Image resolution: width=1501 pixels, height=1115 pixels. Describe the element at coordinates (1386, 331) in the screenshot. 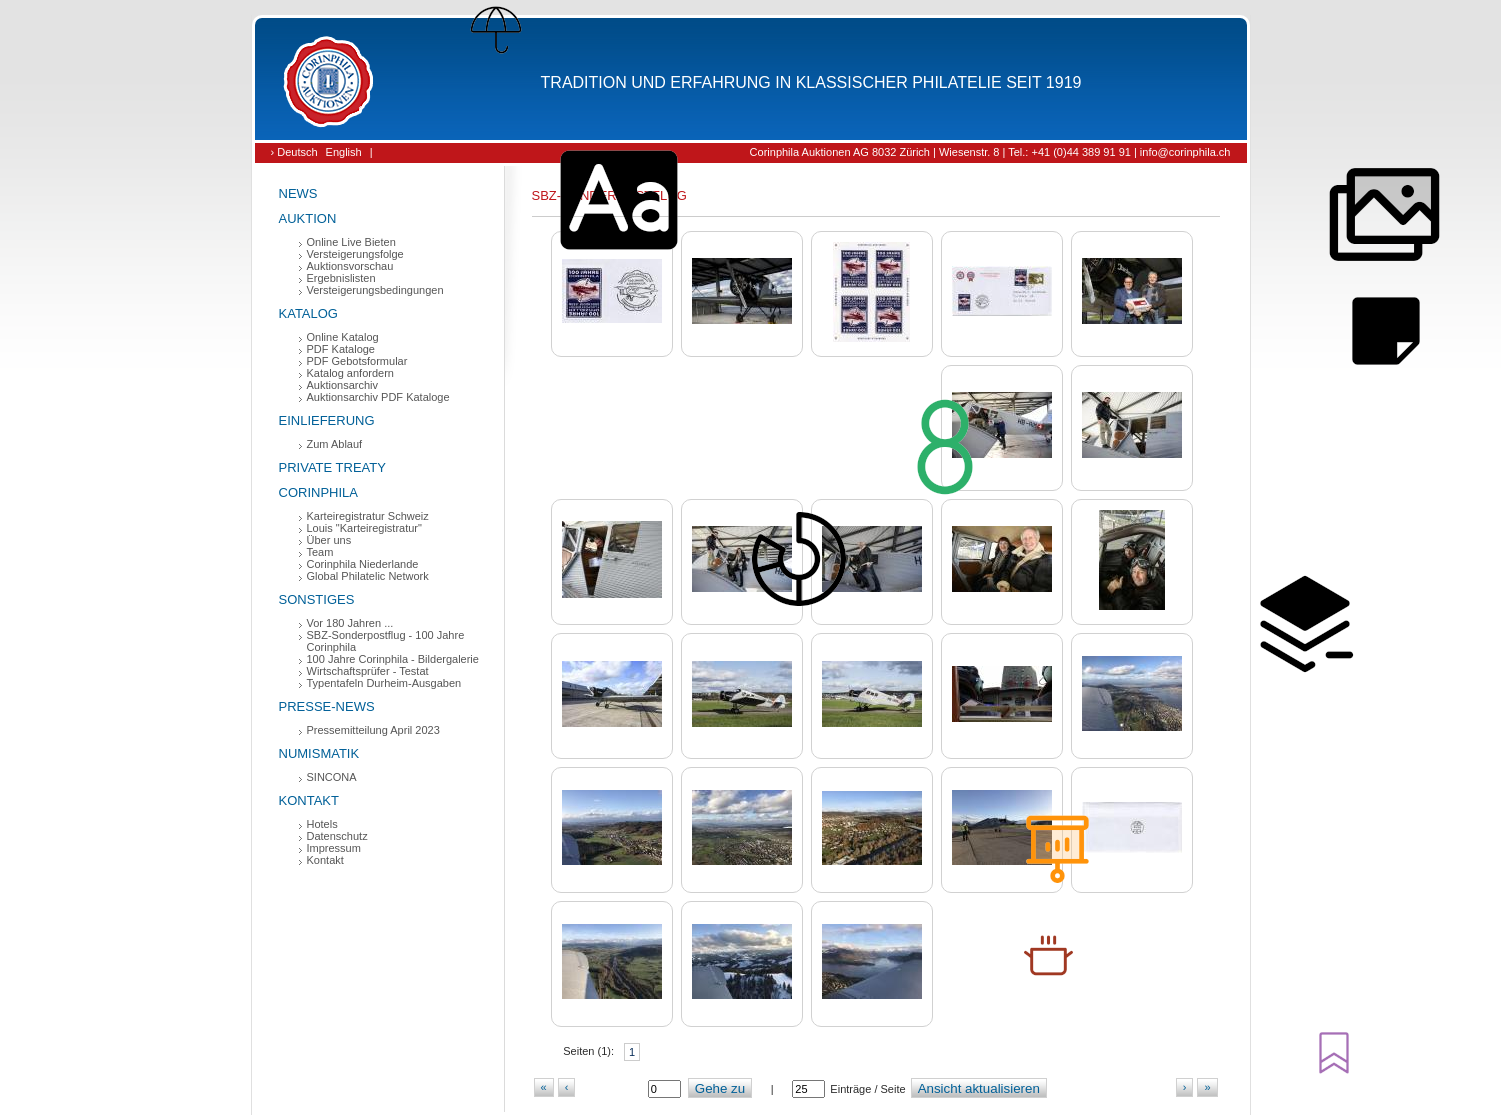

I see `create a new note` at that location.